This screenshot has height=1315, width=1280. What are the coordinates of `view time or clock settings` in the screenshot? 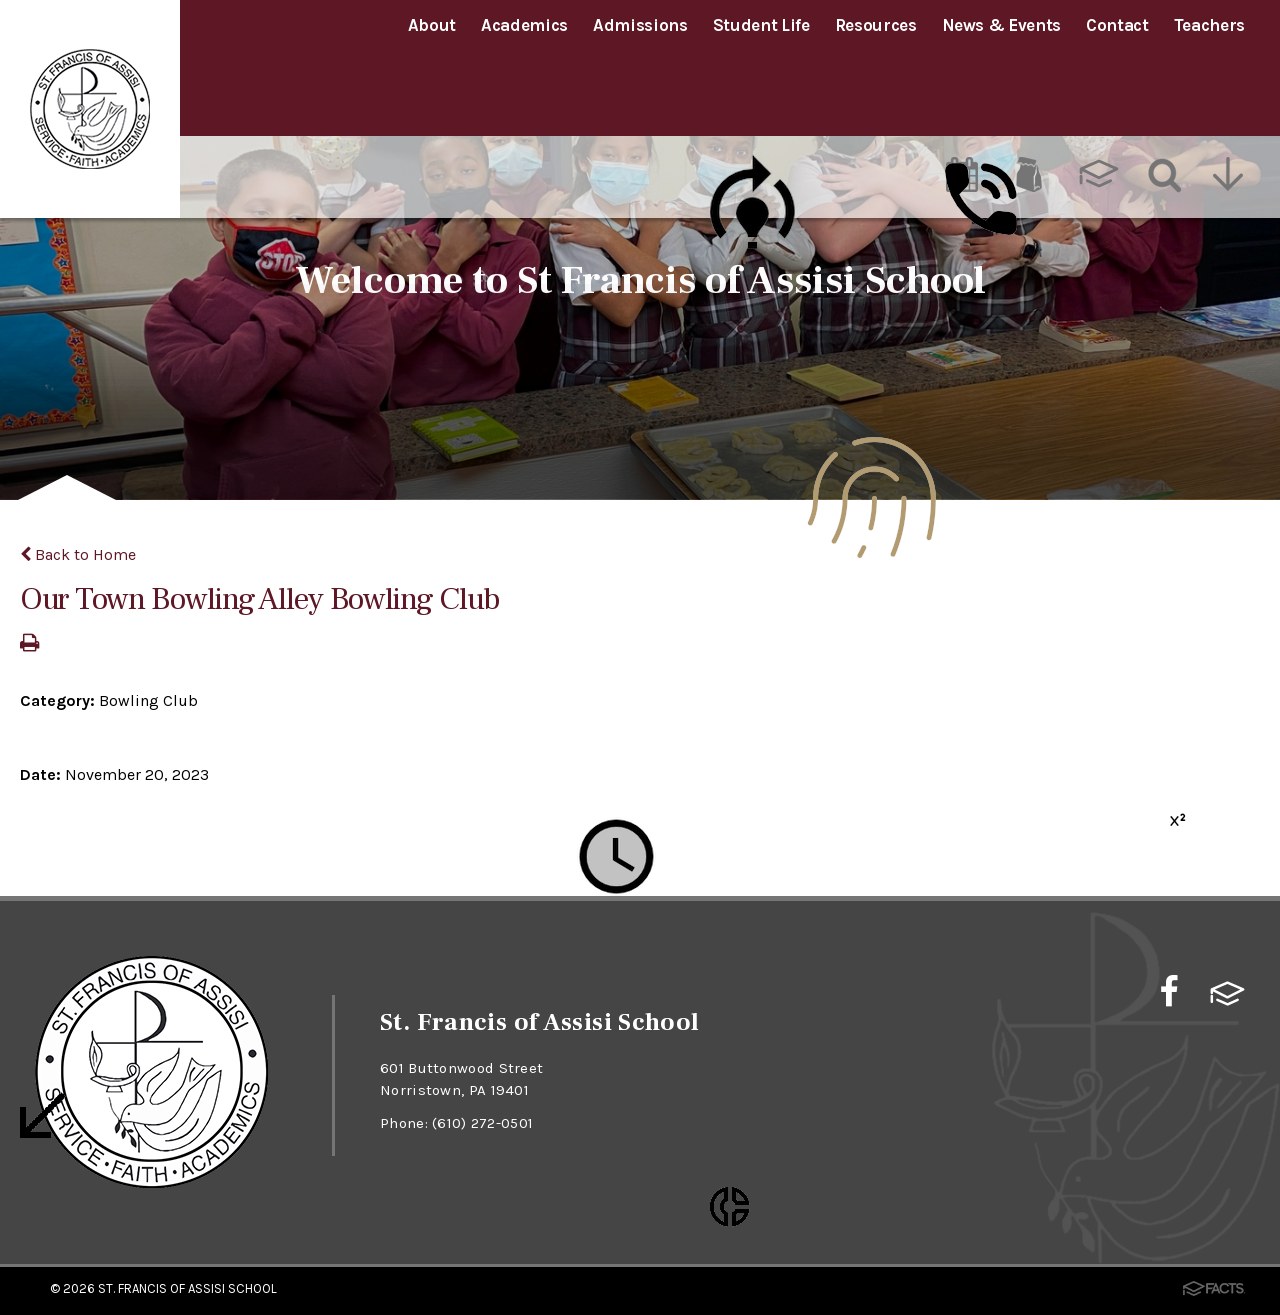 It's located at (616, 856).